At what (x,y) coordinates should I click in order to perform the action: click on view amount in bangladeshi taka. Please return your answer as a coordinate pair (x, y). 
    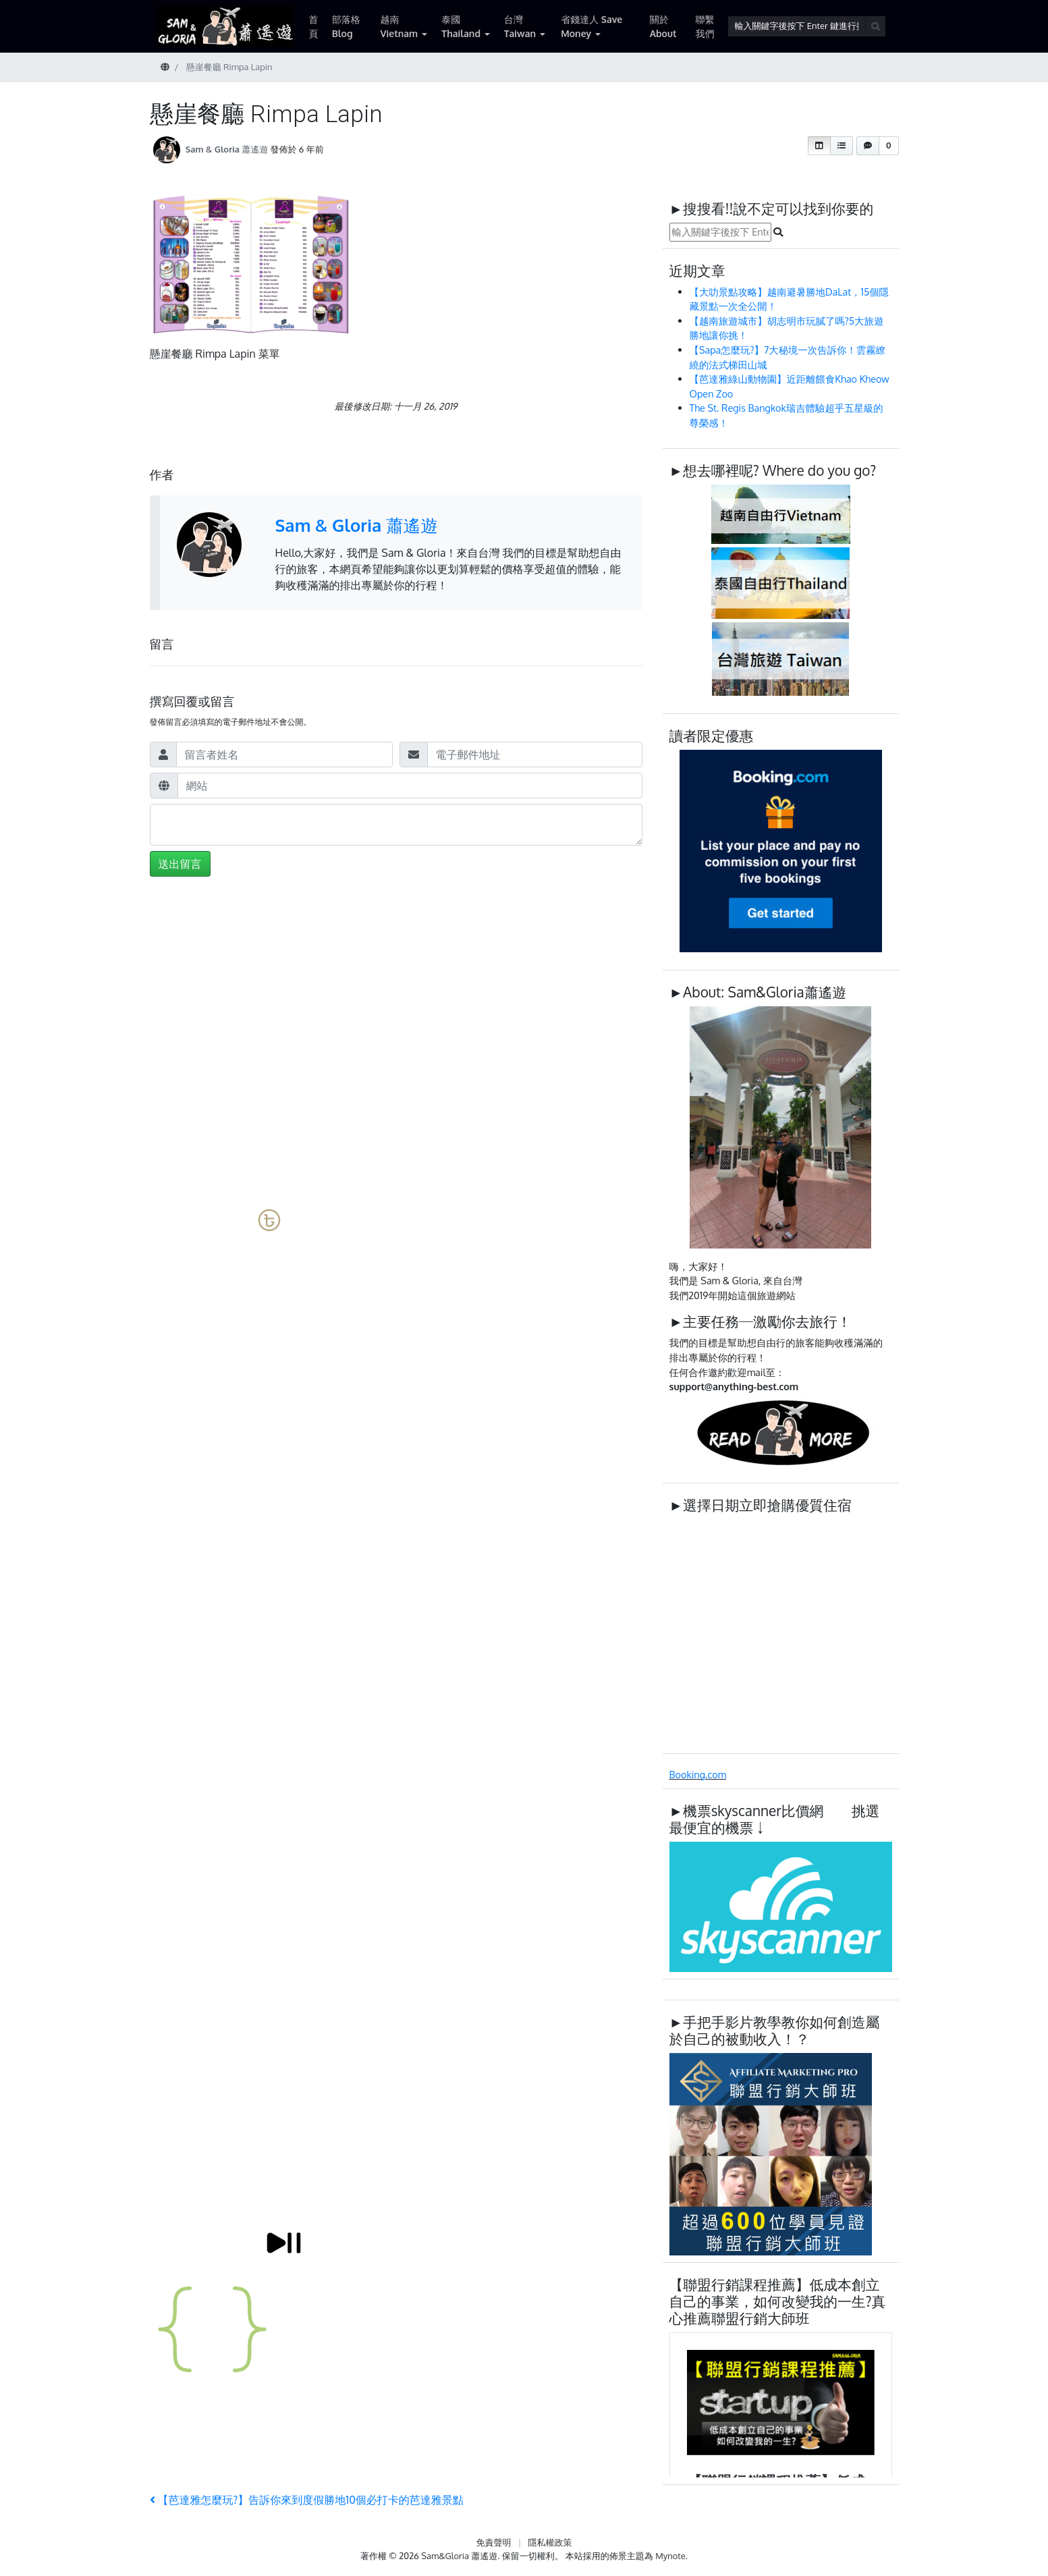
    Looking at the image, I should click on (269, 1220).